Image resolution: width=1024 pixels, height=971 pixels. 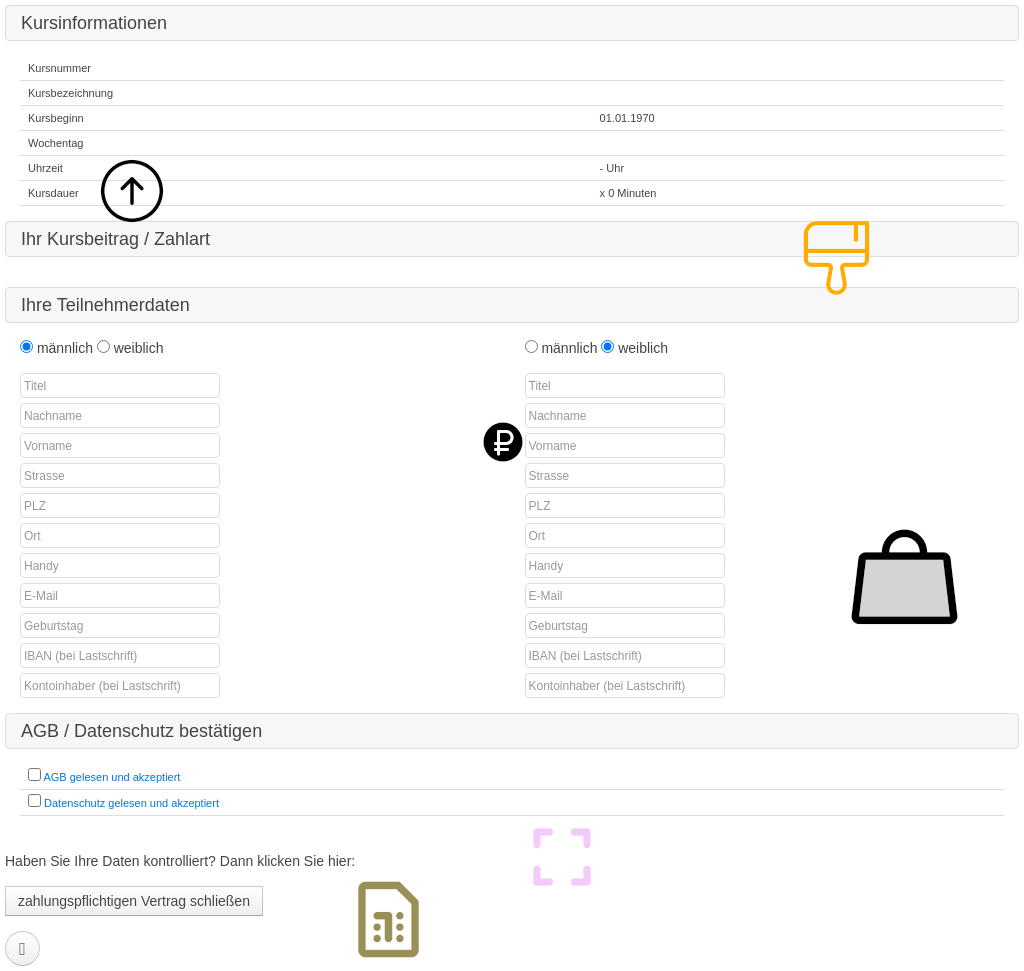 What do you see at coordinates (388, 919) in the screenshot?
I see `manage SIM card settings` at bounding box center [388, 919].